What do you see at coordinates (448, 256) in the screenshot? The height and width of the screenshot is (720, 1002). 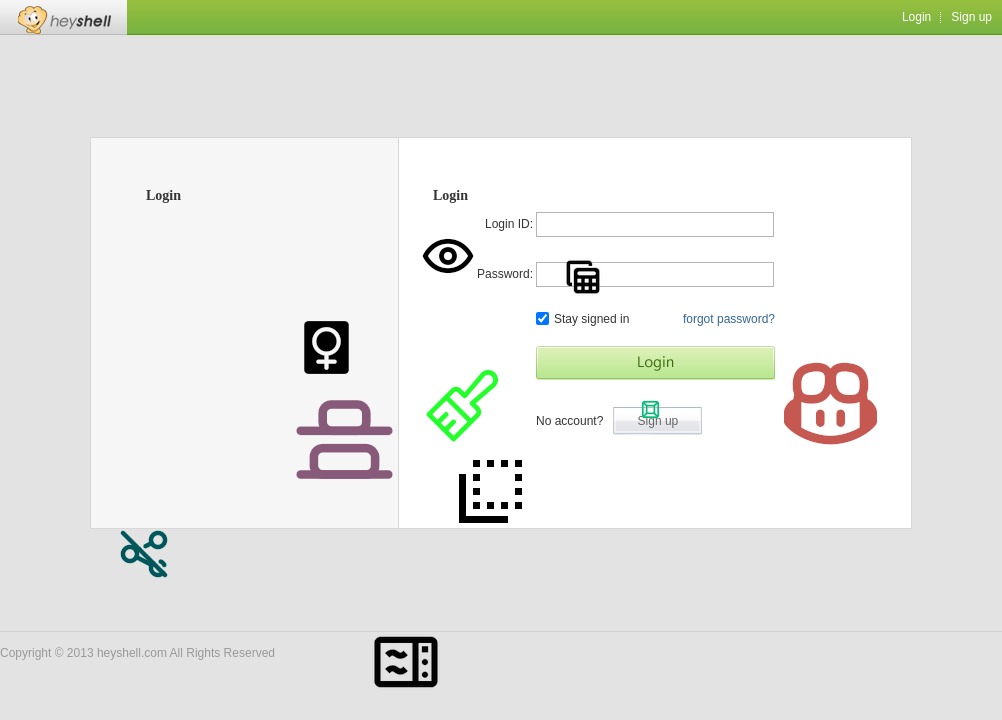 I see `view or preview content` at bounding box center [448, 256].